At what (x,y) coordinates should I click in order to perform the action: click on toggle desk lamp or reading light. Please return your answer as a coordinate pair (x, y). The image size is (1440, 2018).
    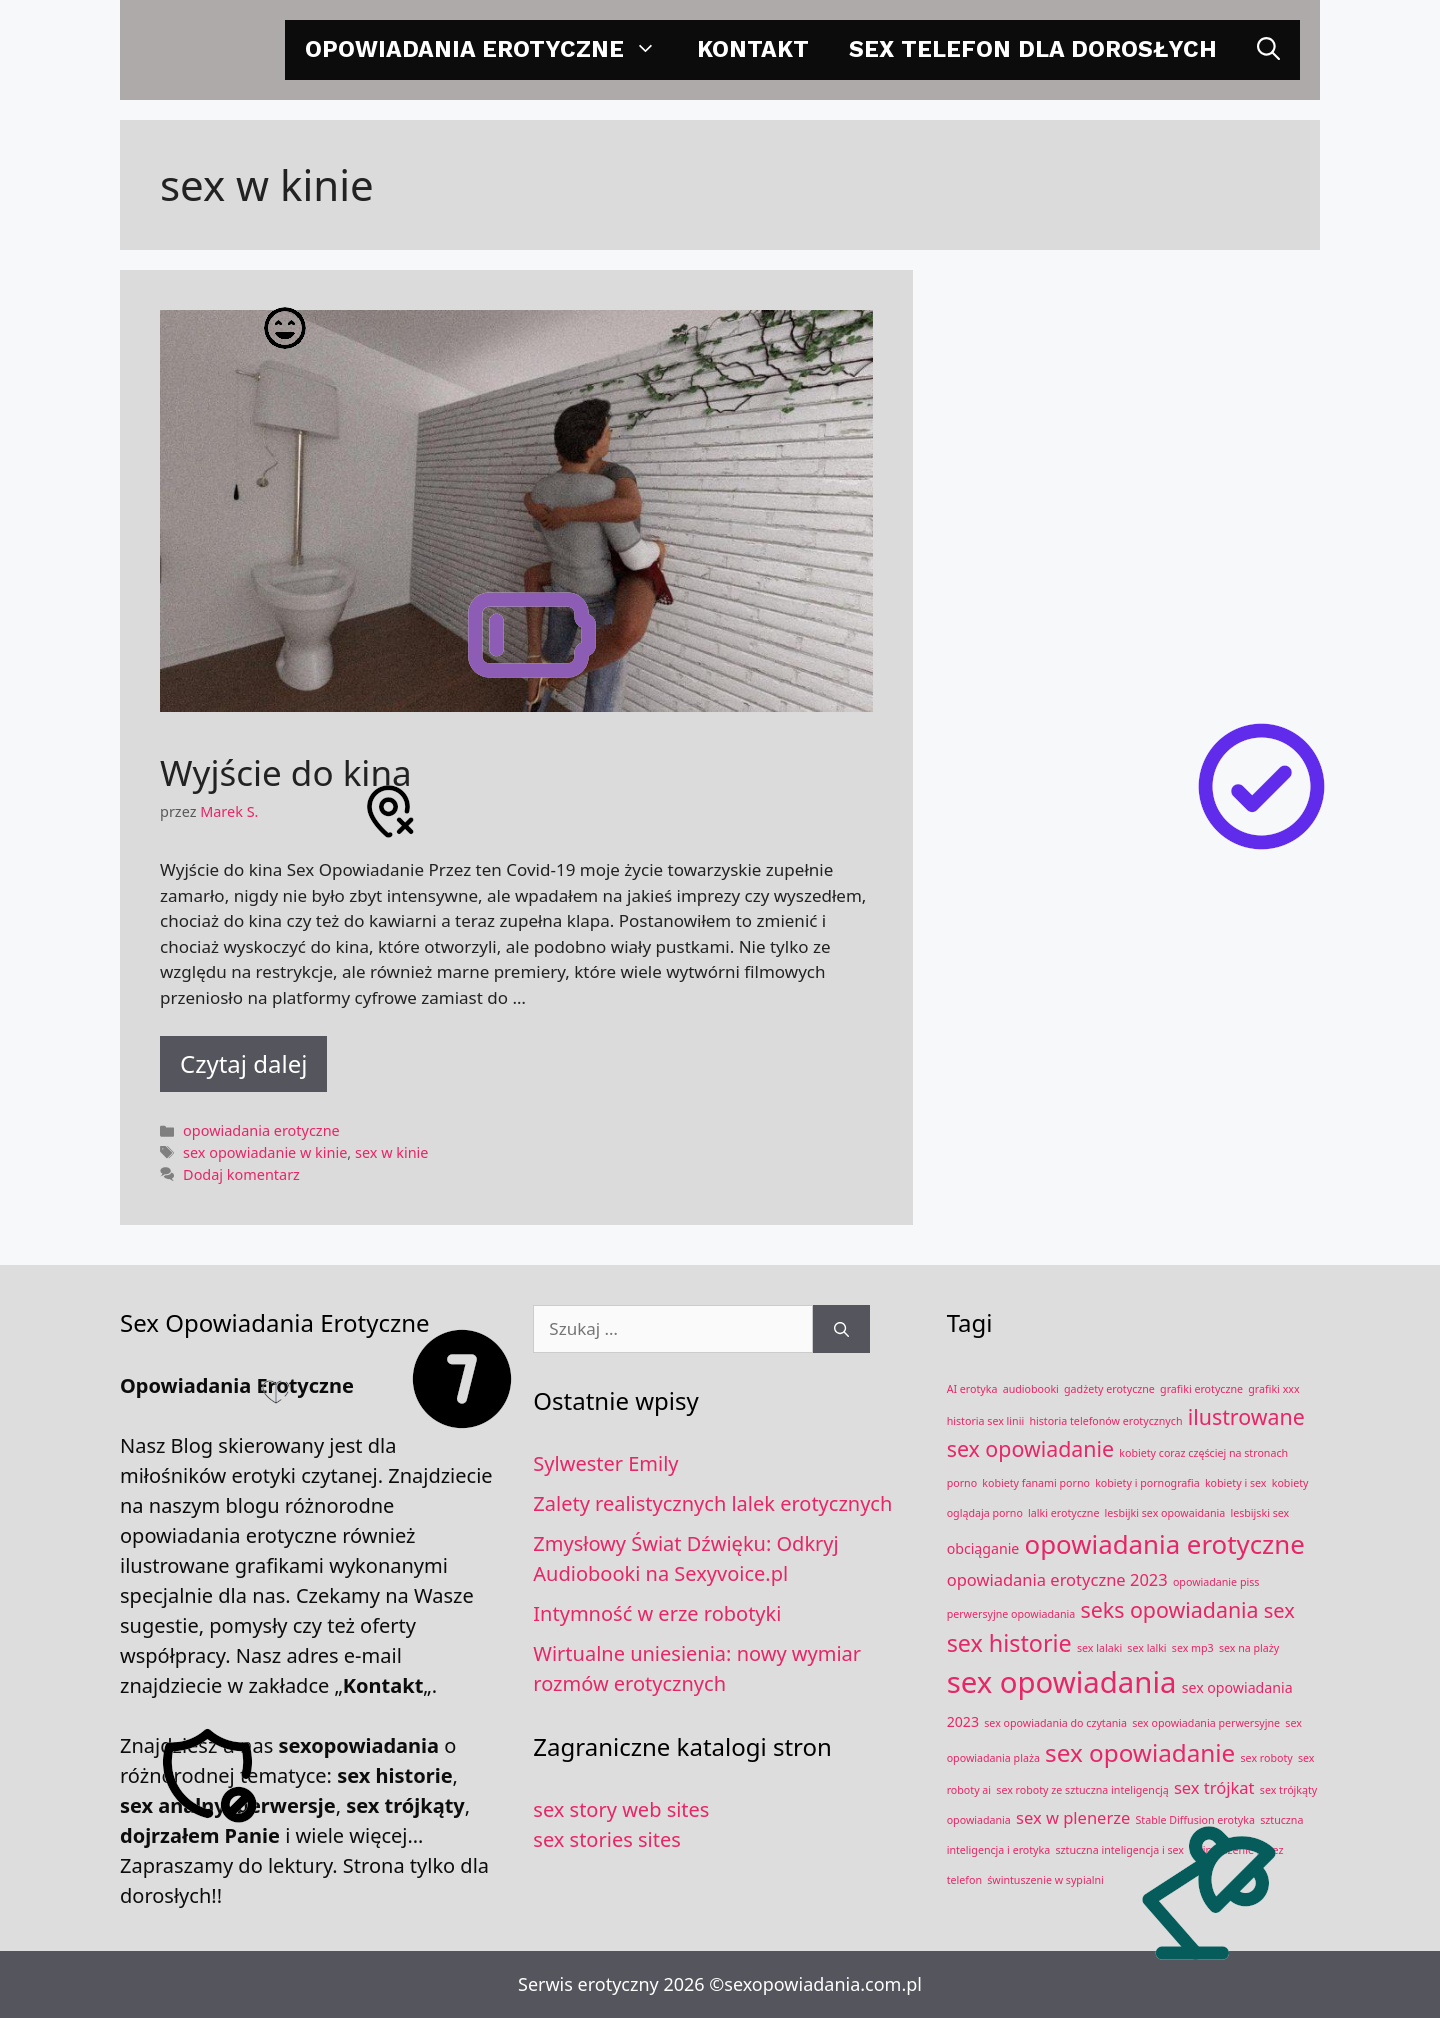
    Looking at the image, I should click on (1209, 1893).